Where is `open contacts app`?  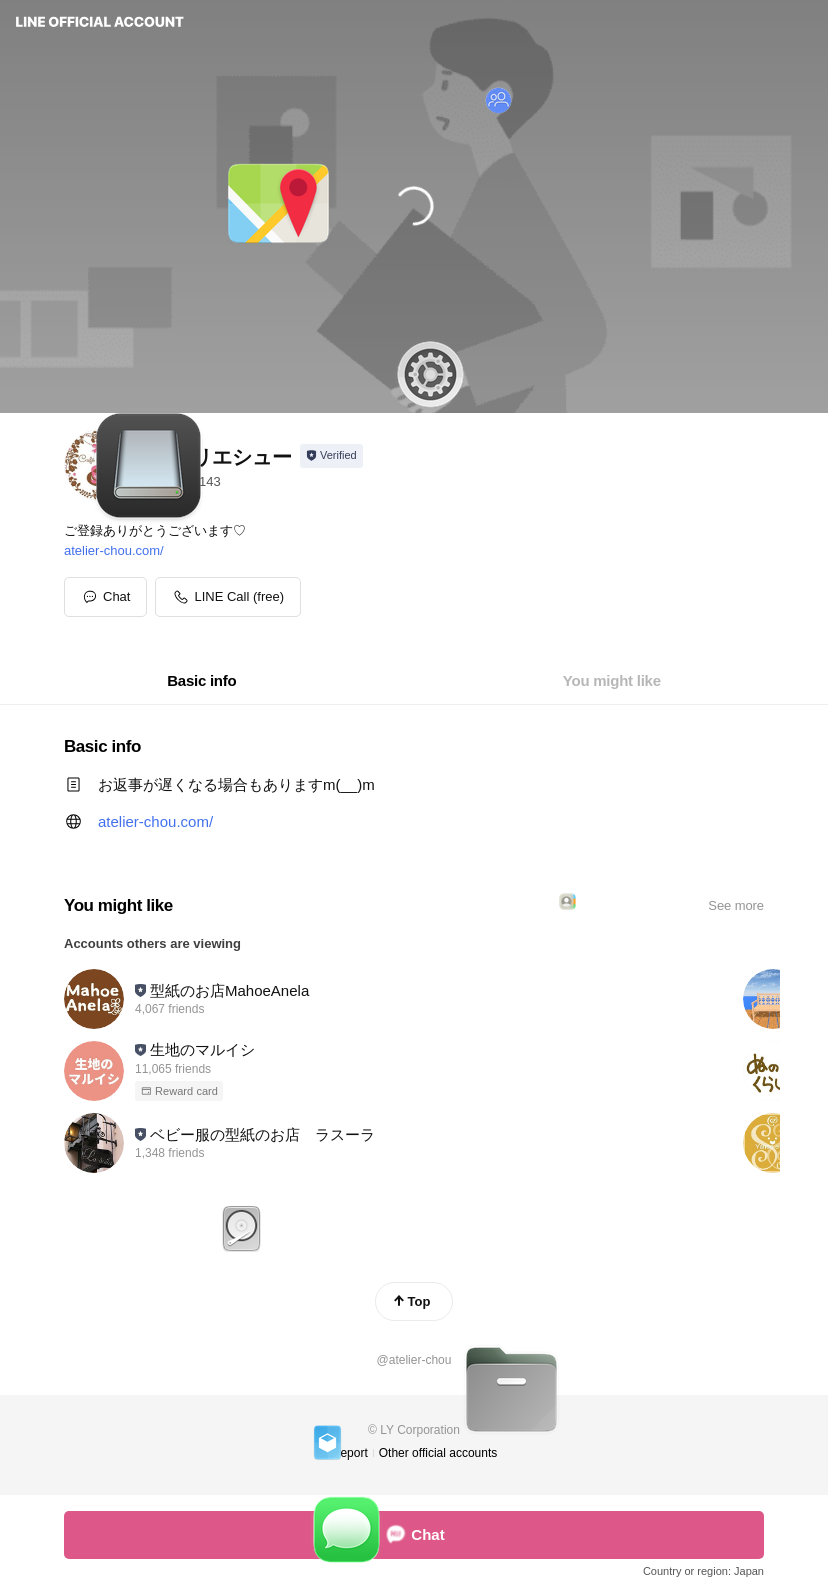 open contacts app is located at coordinates (567, 901).